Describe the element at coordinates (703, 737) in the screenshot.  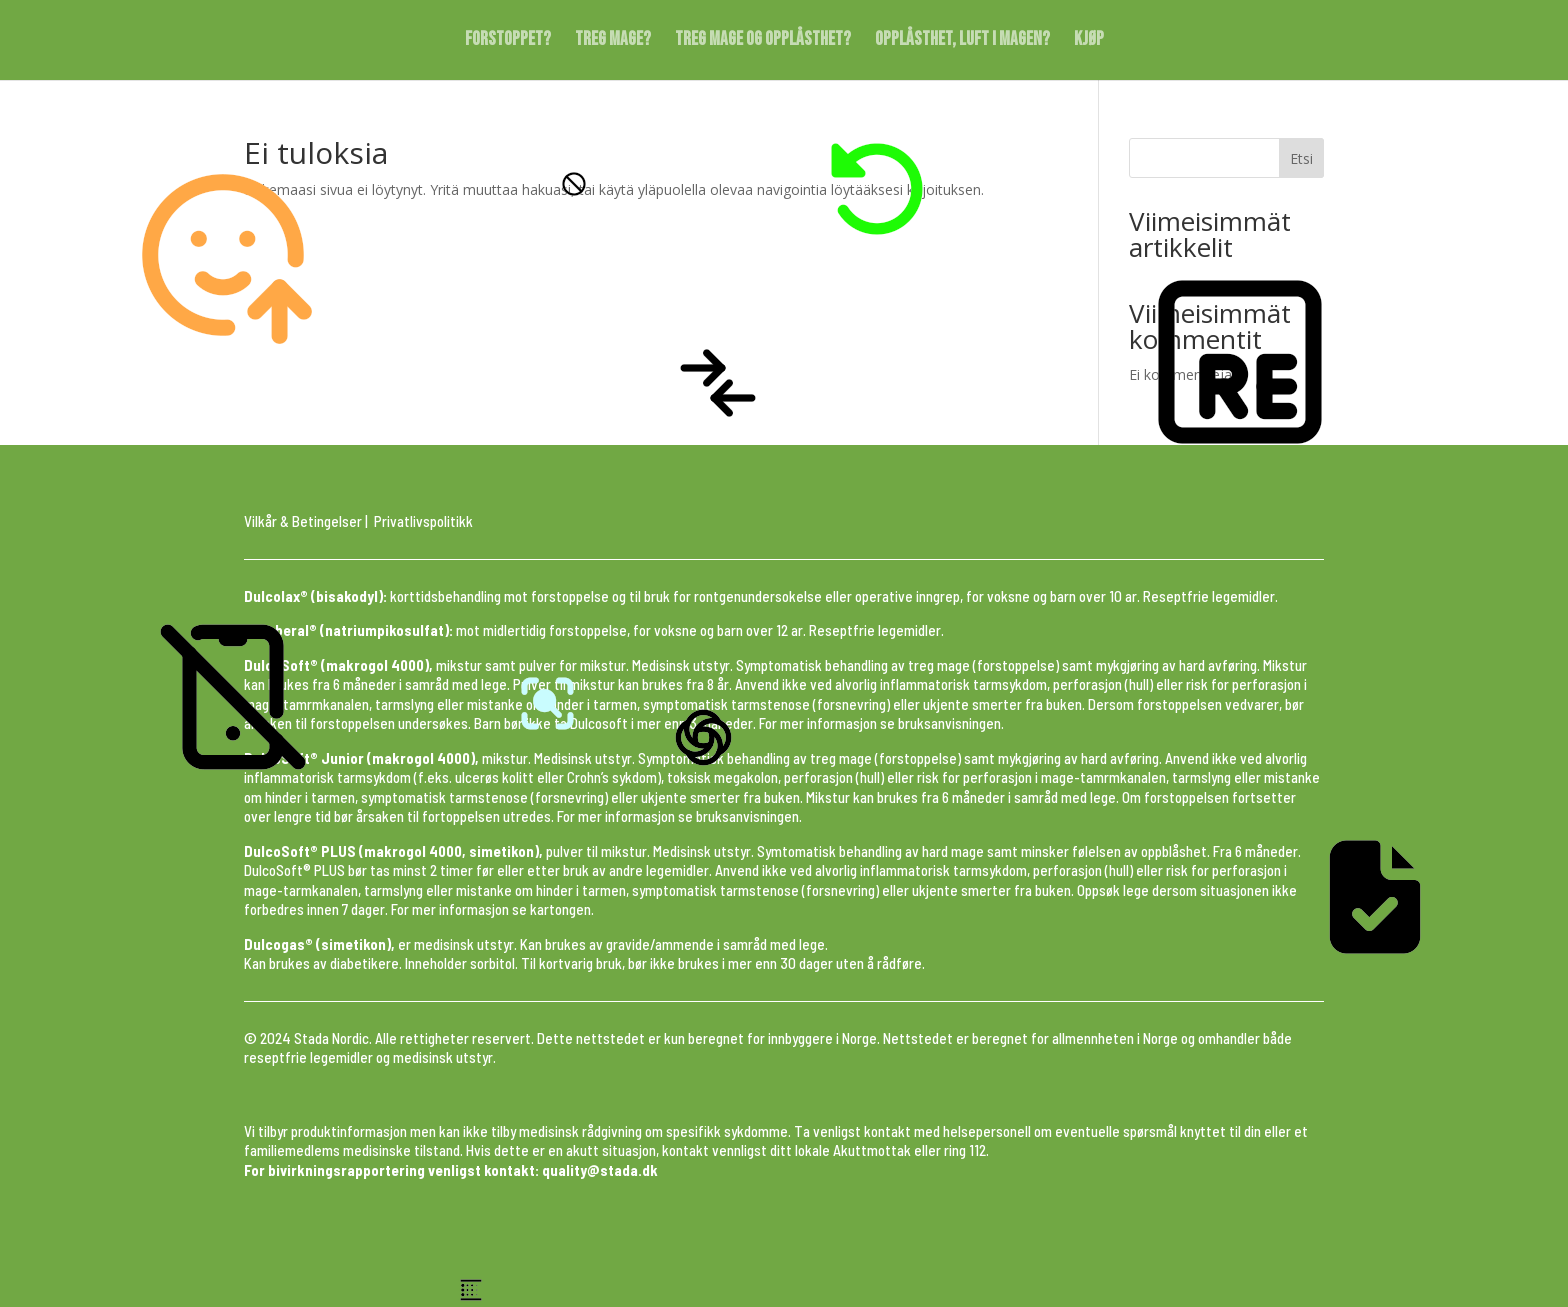
I see `open loom video recording app` at that location.